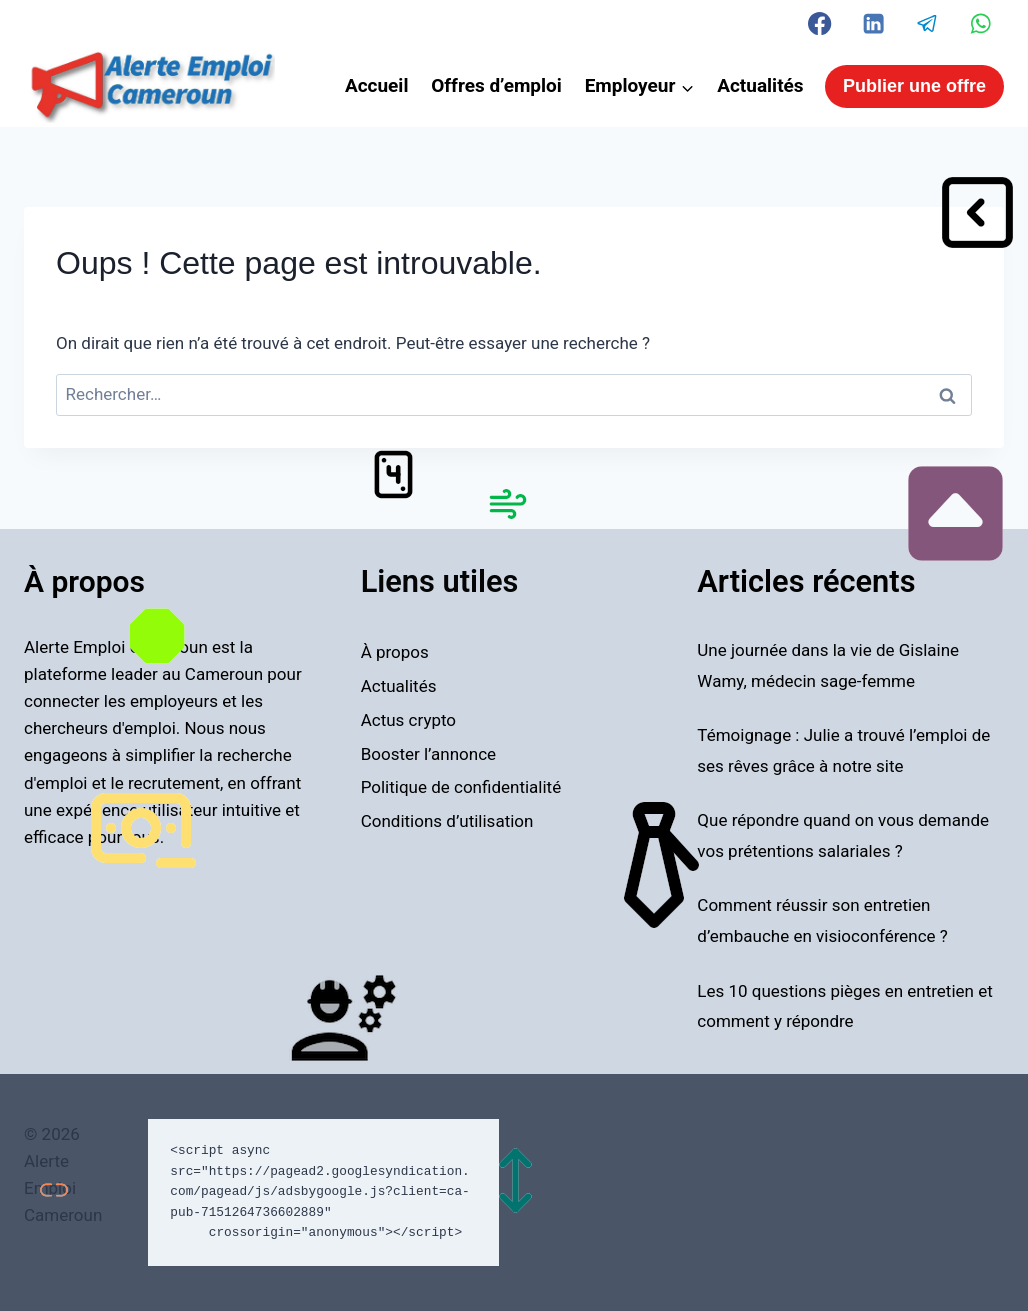  I want to click on view formal dress code requirements, so click(654, 862).